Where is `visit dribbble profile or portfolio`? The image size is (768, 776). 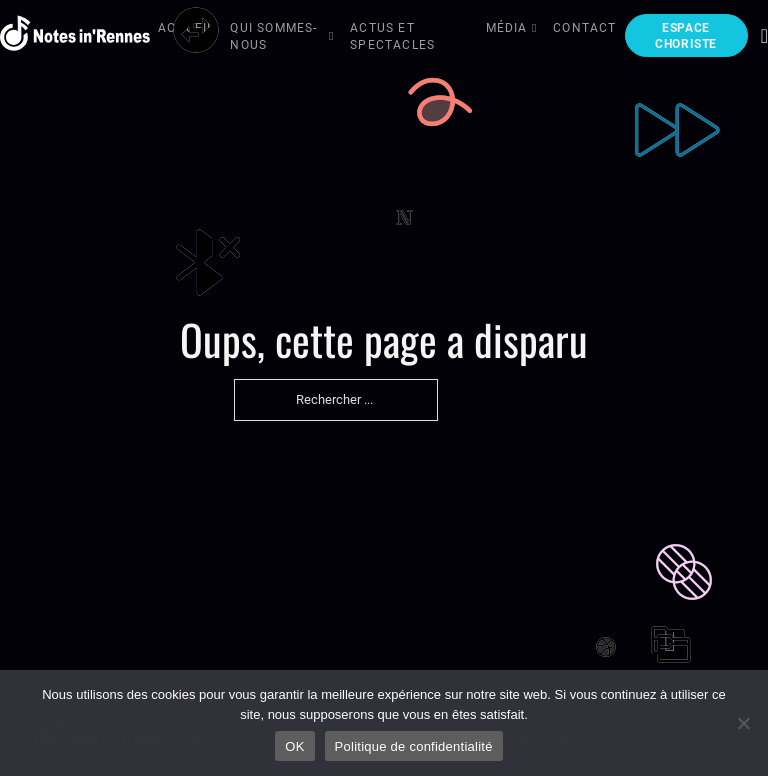
visit dribbble profile or portfolio is located at coordinates (606, 647).